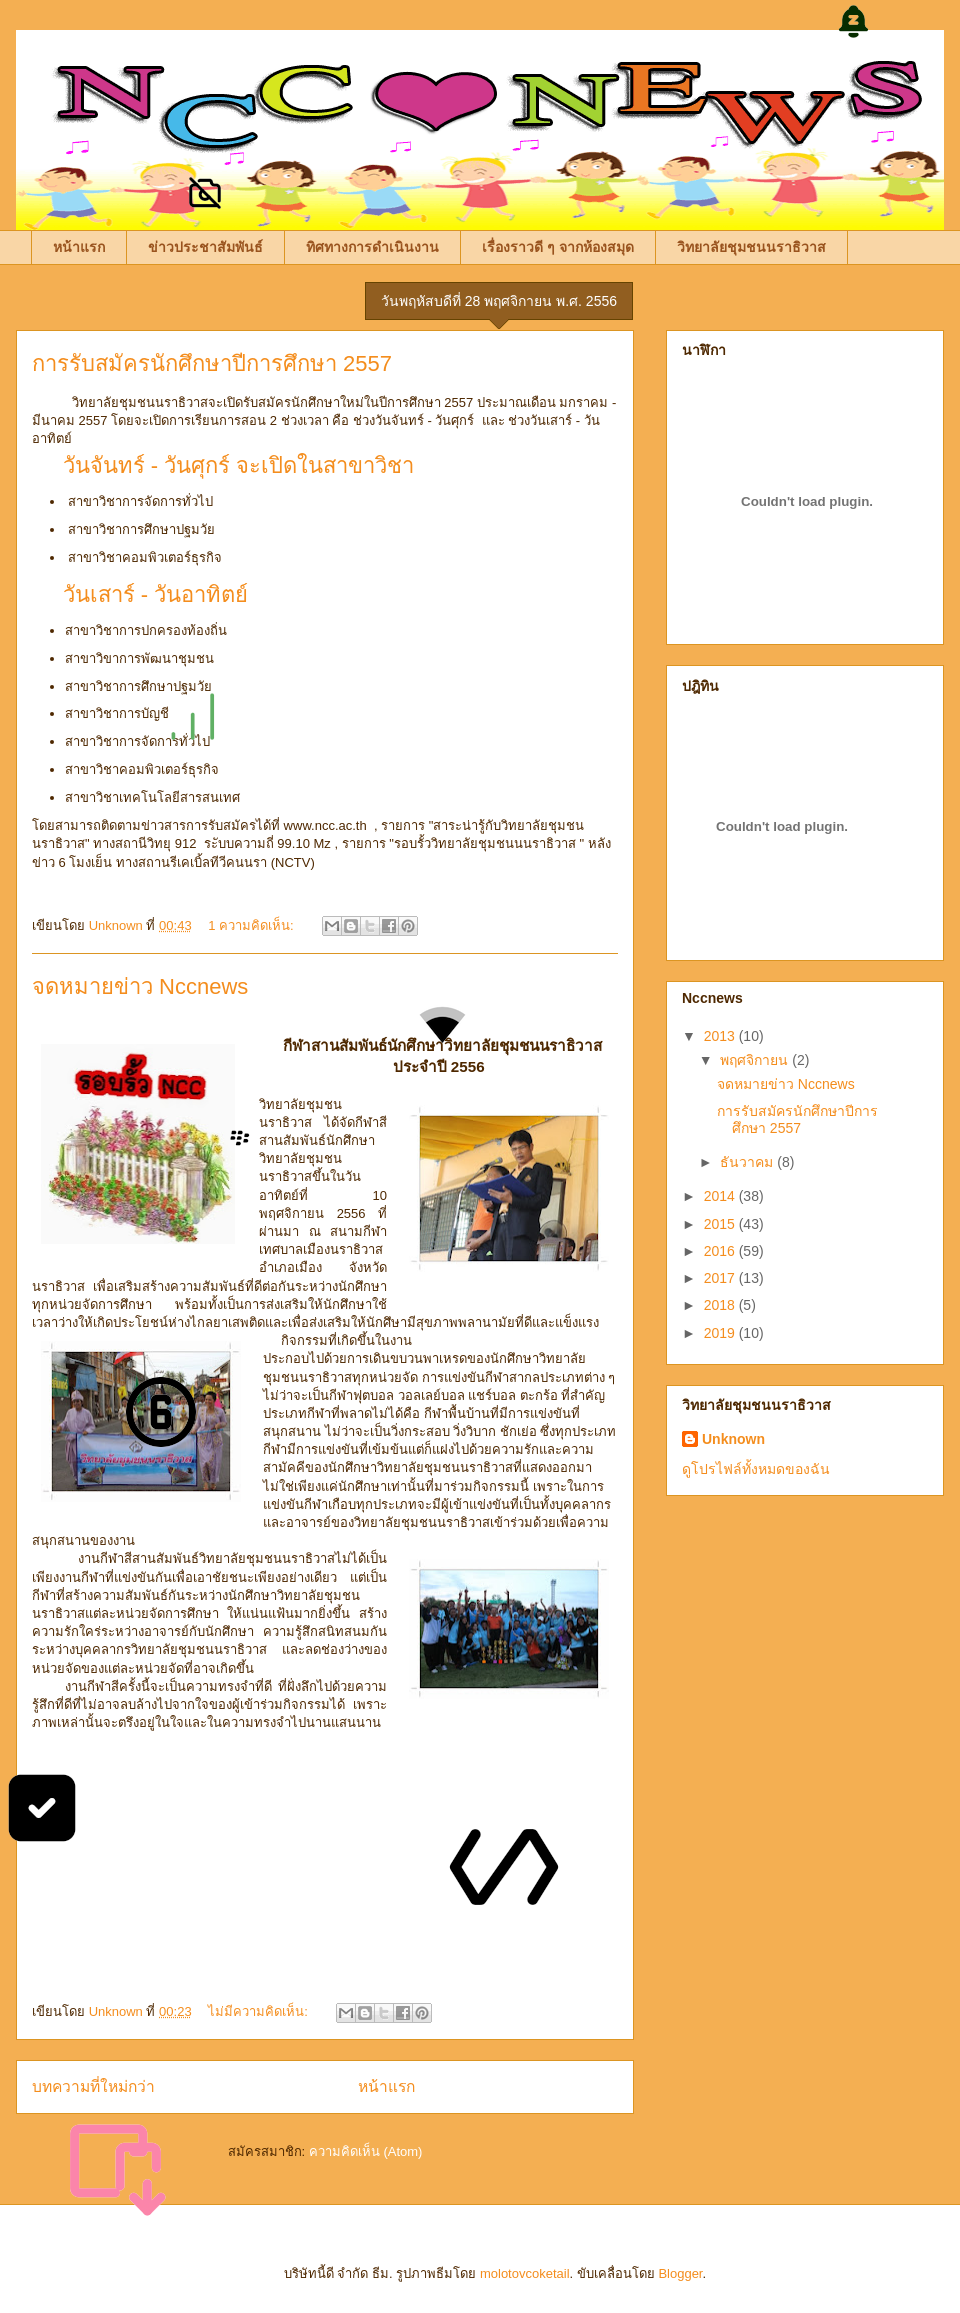 The height and width of the screenshot is (2313, 960). I want to click on indicates step 6 in a multi-step process, so click(161, 1412).